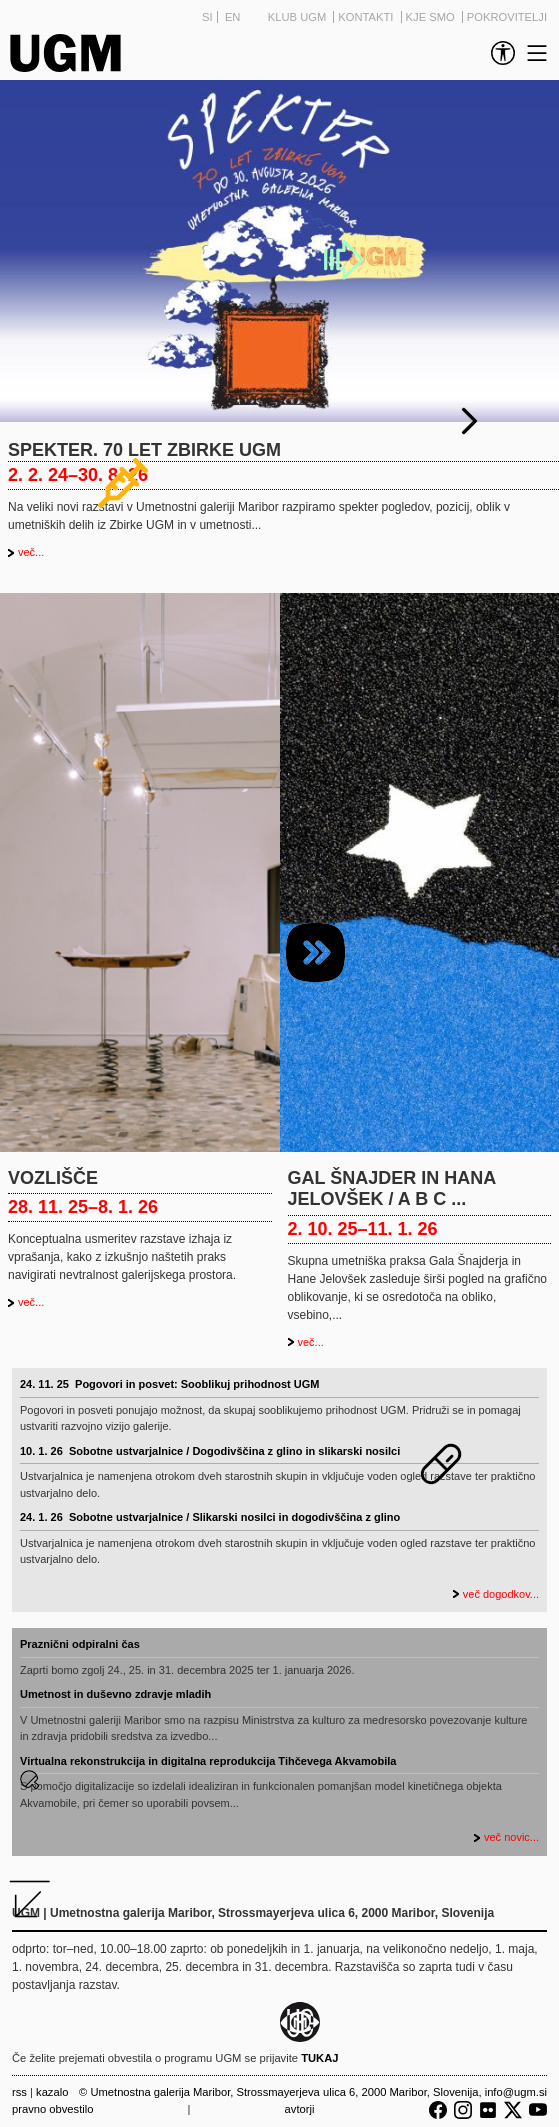 The width and height of the screenshot is (559, 2127). Describe the element at coordinates (441, 1464) in the screenshot. I see `access medication reminders` at that location.